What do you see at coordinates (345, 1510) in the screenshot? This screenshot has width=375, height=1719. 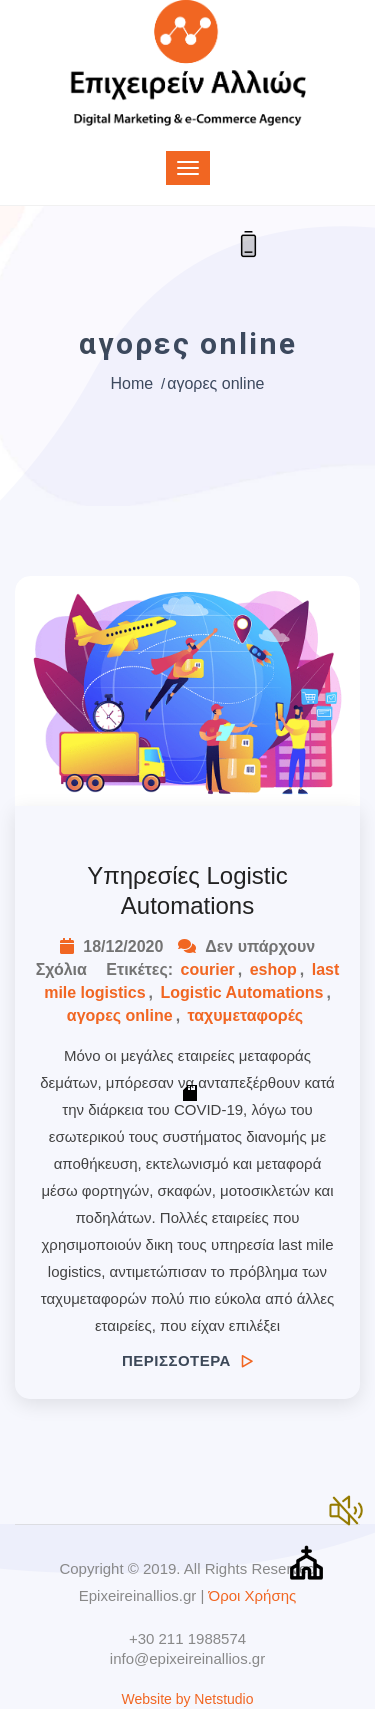 I see `mute audio or sound` at bounding box center [345, 1510].